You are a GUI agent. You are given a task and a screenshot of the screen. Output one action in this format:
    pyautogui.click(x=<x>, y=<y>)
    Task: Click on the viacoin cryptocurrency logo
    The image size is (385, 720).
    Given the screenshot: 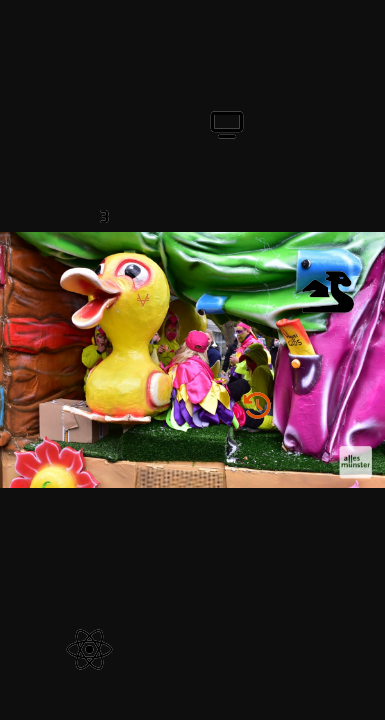 What is the action you would take?
    pyautogui.click(x=143, y=301)
    